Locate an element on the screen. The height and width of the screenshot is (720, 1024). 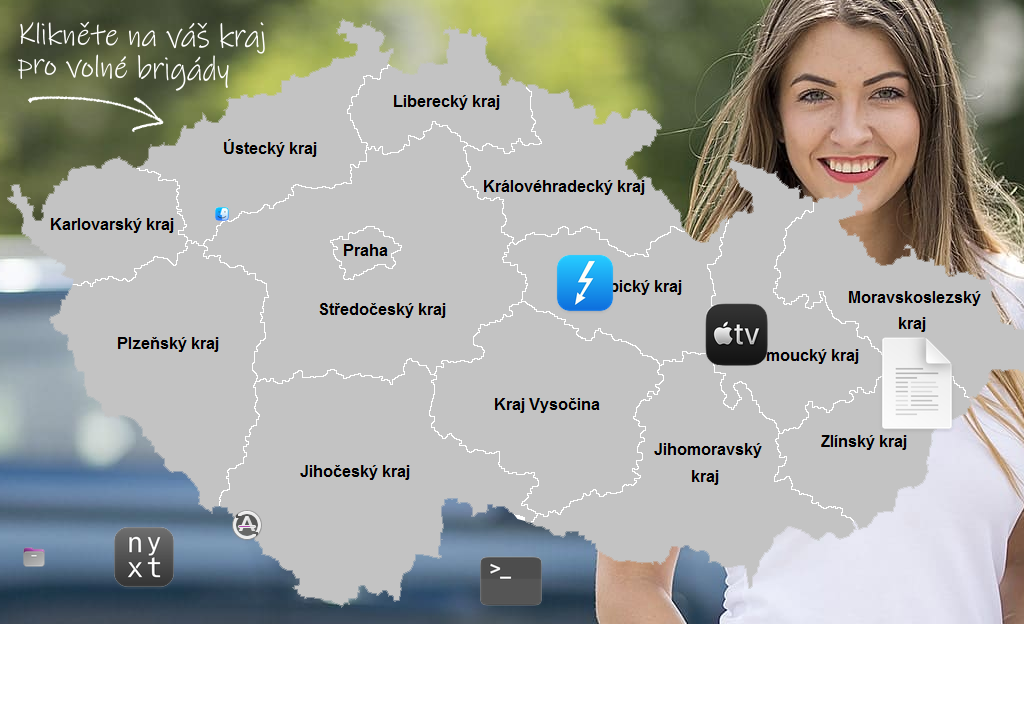
open the apple tv app is located at coordinates (736, 334).